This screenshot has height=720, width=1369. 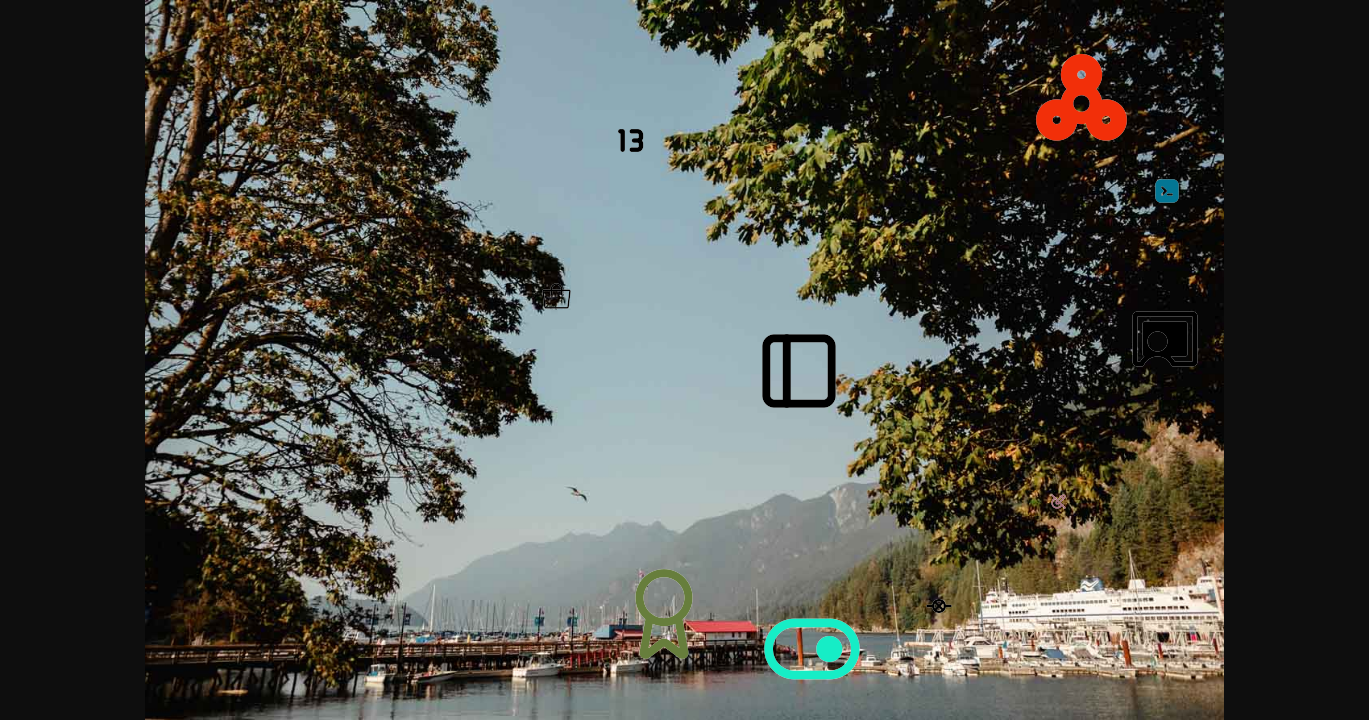 What do you see at coordinates (1081, 103) in the screenshot?
I see `fidget spinner toy or game icon` at bounding box center [1081, 103].